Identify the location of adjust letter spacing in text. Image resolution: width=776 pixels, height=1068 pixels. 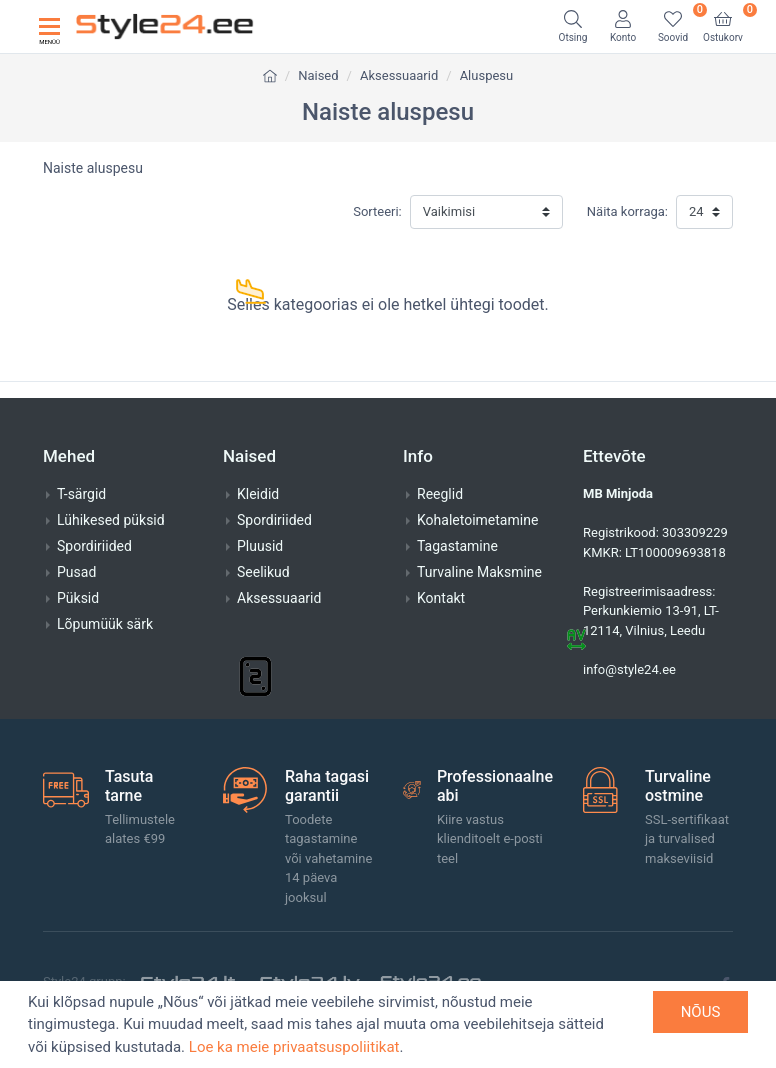
(576, 639).